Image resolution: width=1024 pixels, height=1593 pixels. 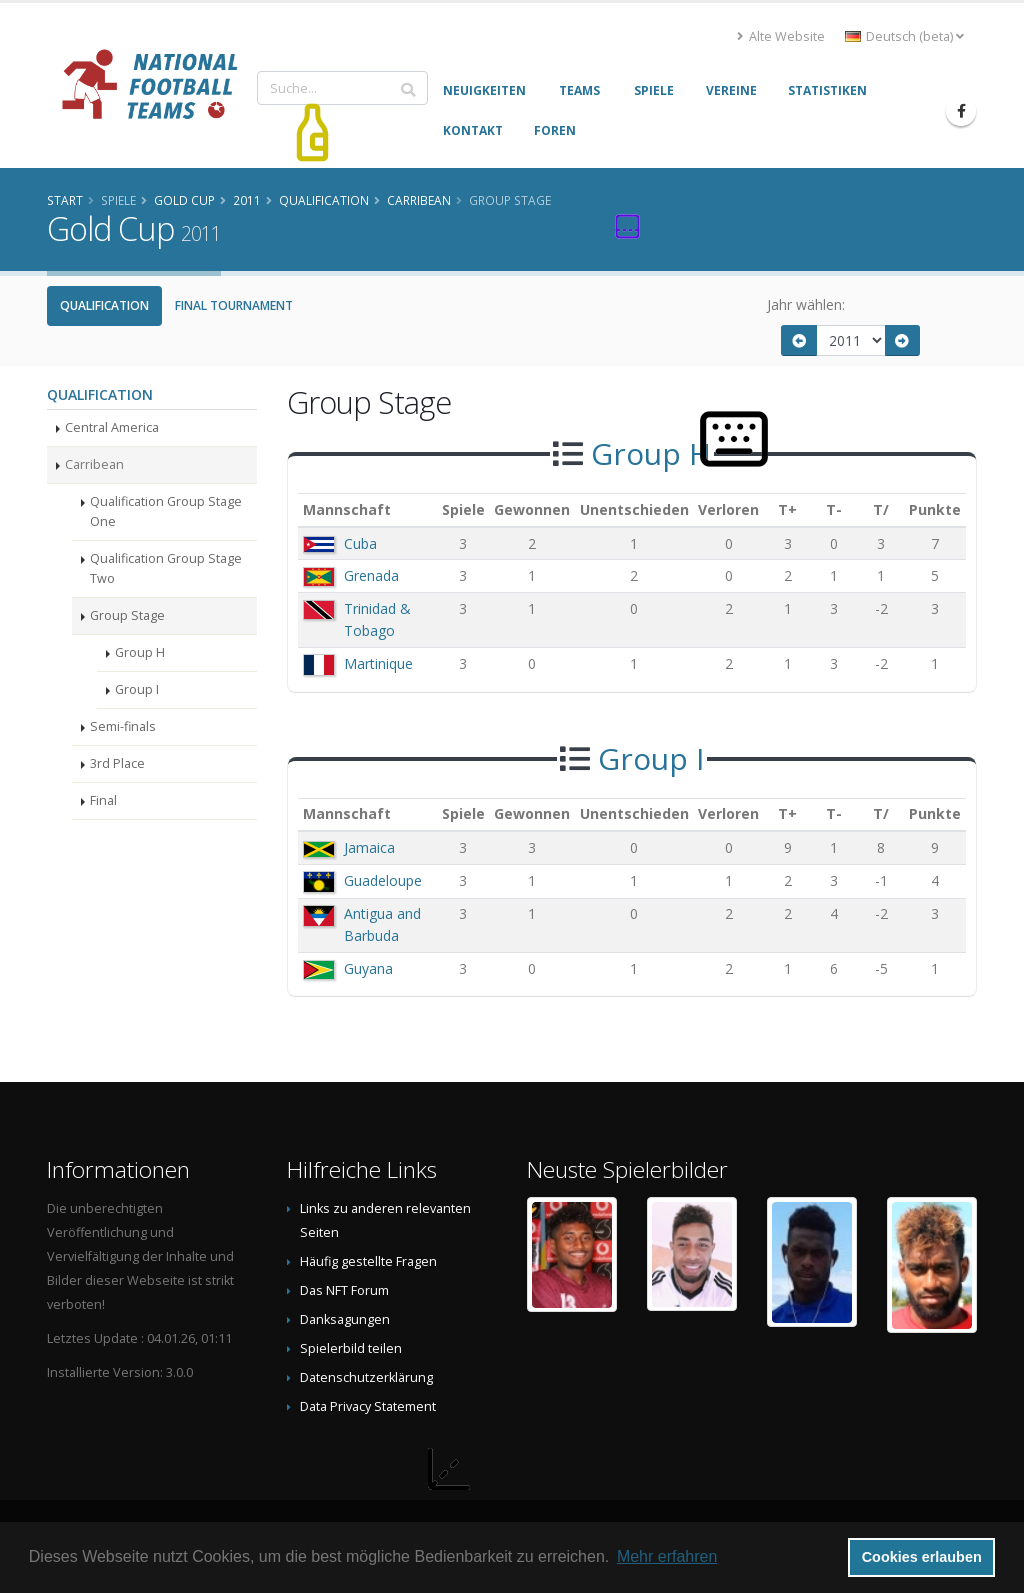 I want to click on toggle bottom panel visibility, so click(x=627, y=226).